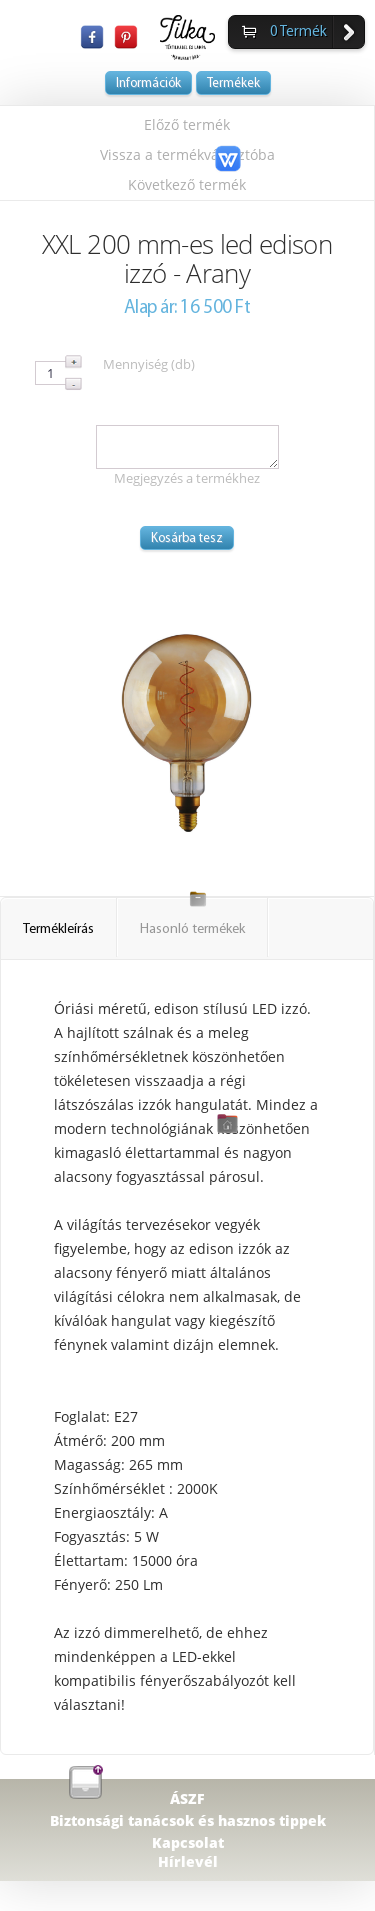  I want to click on open WPS Office application, so click(228, 159).